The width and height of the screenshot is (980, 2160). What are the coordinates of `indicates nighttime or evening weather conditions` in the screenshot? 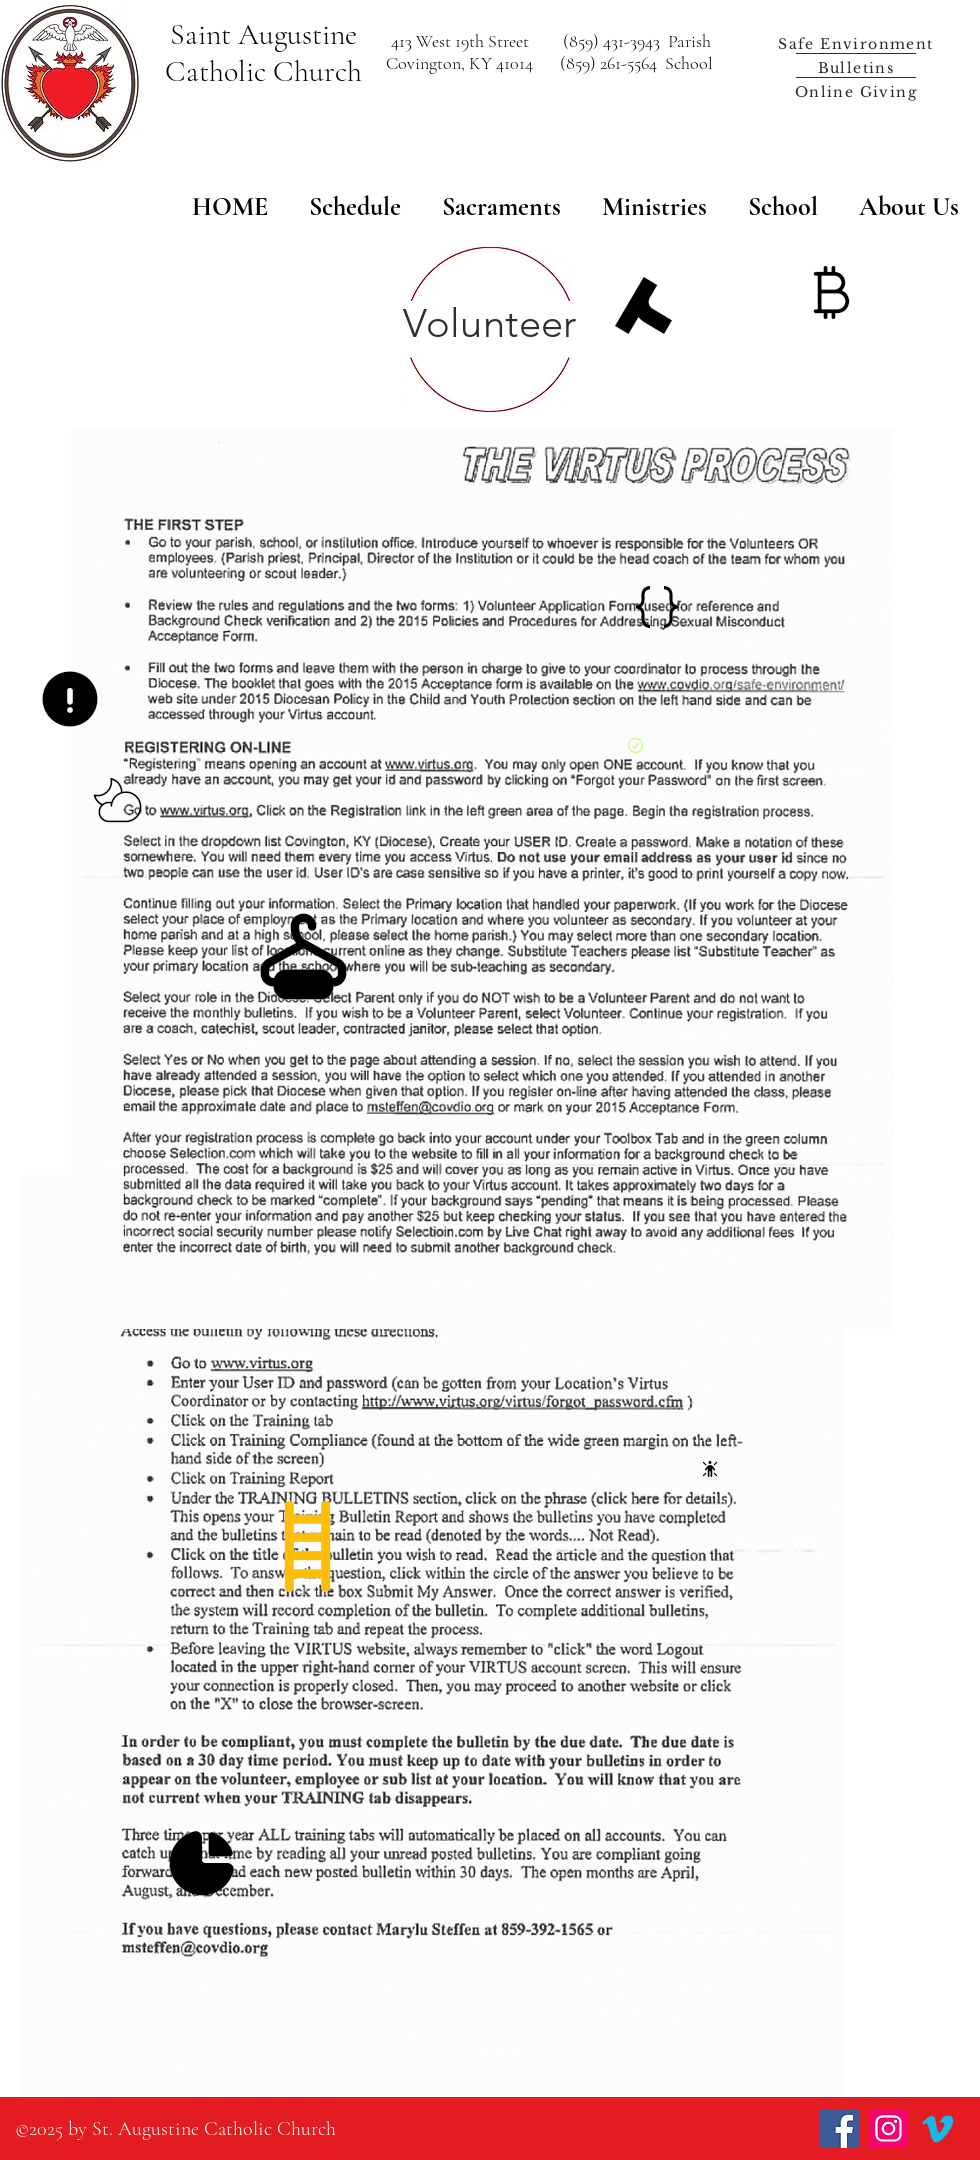 It's located at (116, 802).